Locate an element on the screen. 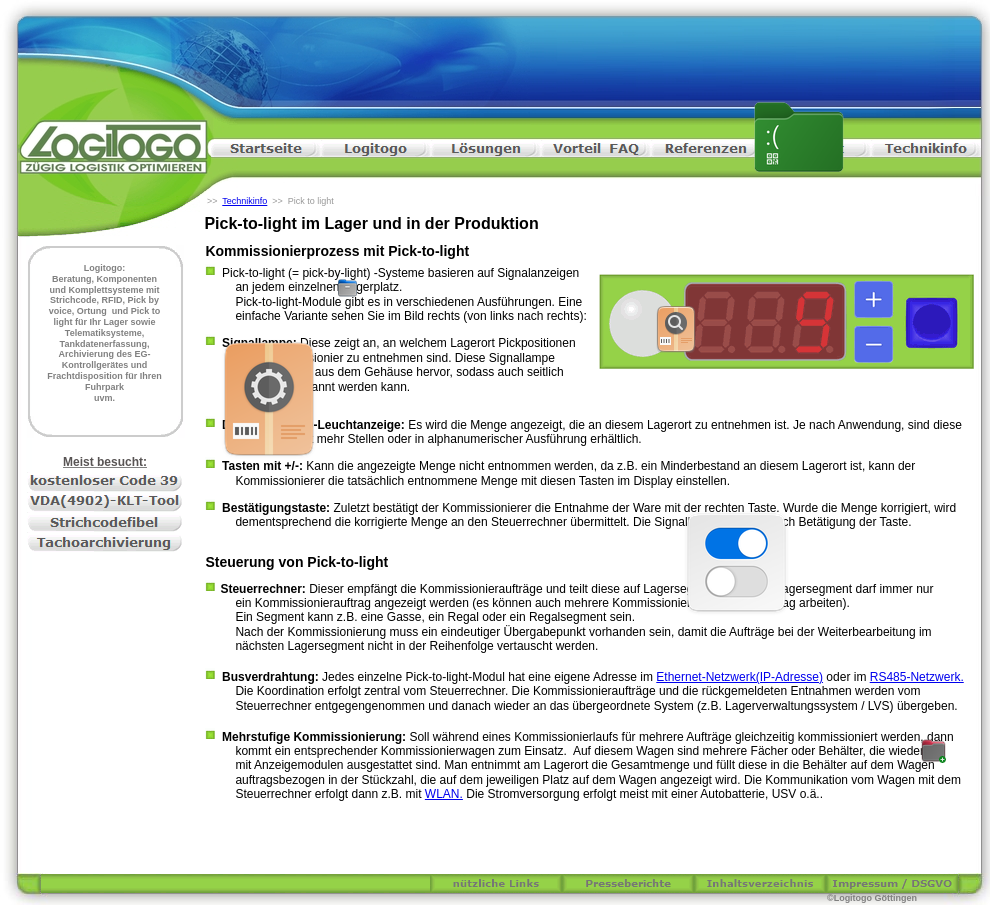  resolving package dependencies is located at coordinates (676, 329).